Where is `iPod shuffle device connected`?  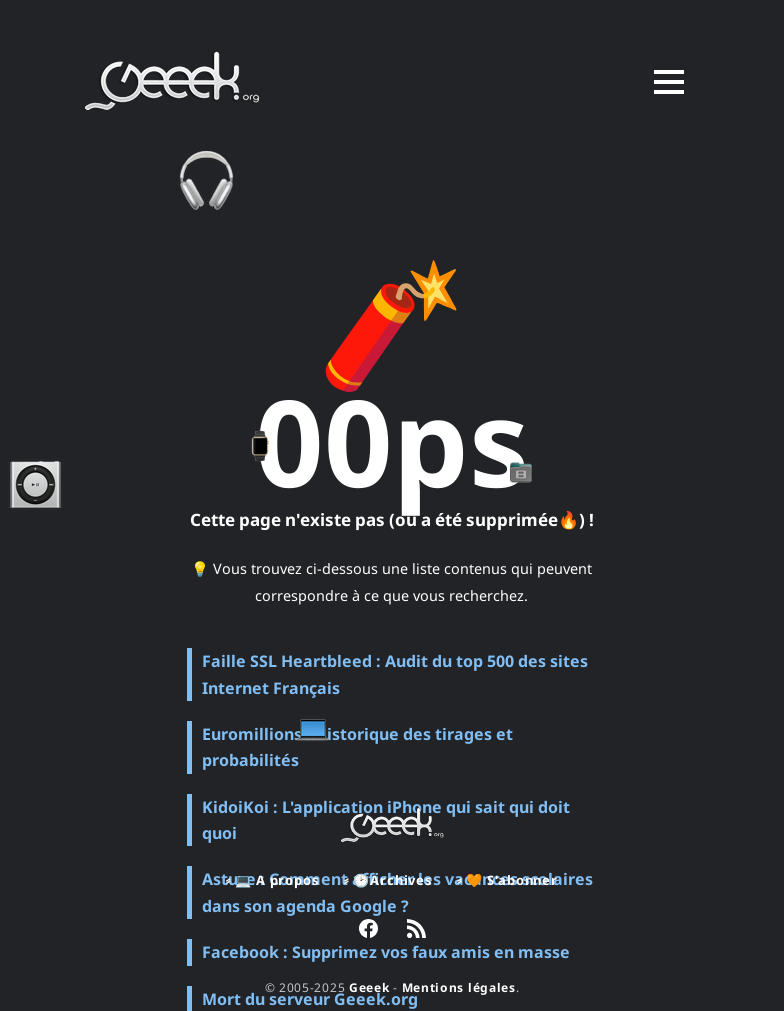
iPod shuffle device connected is located at coordinates (35, 484).